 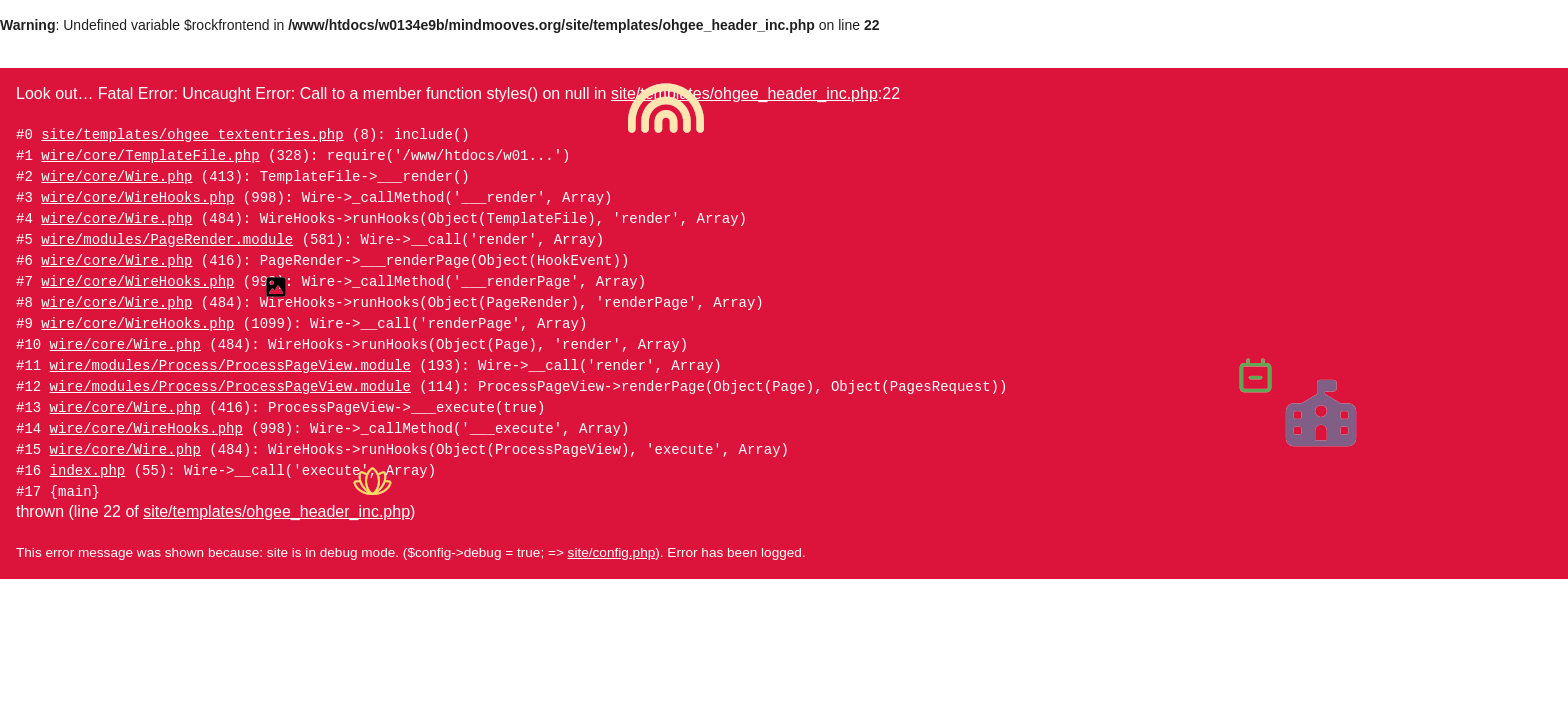 What do you see at coordinates (666, 110) in the screenshot?
I see `indicates LGBTQ+ pride or inclusivity features` at bounding box center [666, 110].